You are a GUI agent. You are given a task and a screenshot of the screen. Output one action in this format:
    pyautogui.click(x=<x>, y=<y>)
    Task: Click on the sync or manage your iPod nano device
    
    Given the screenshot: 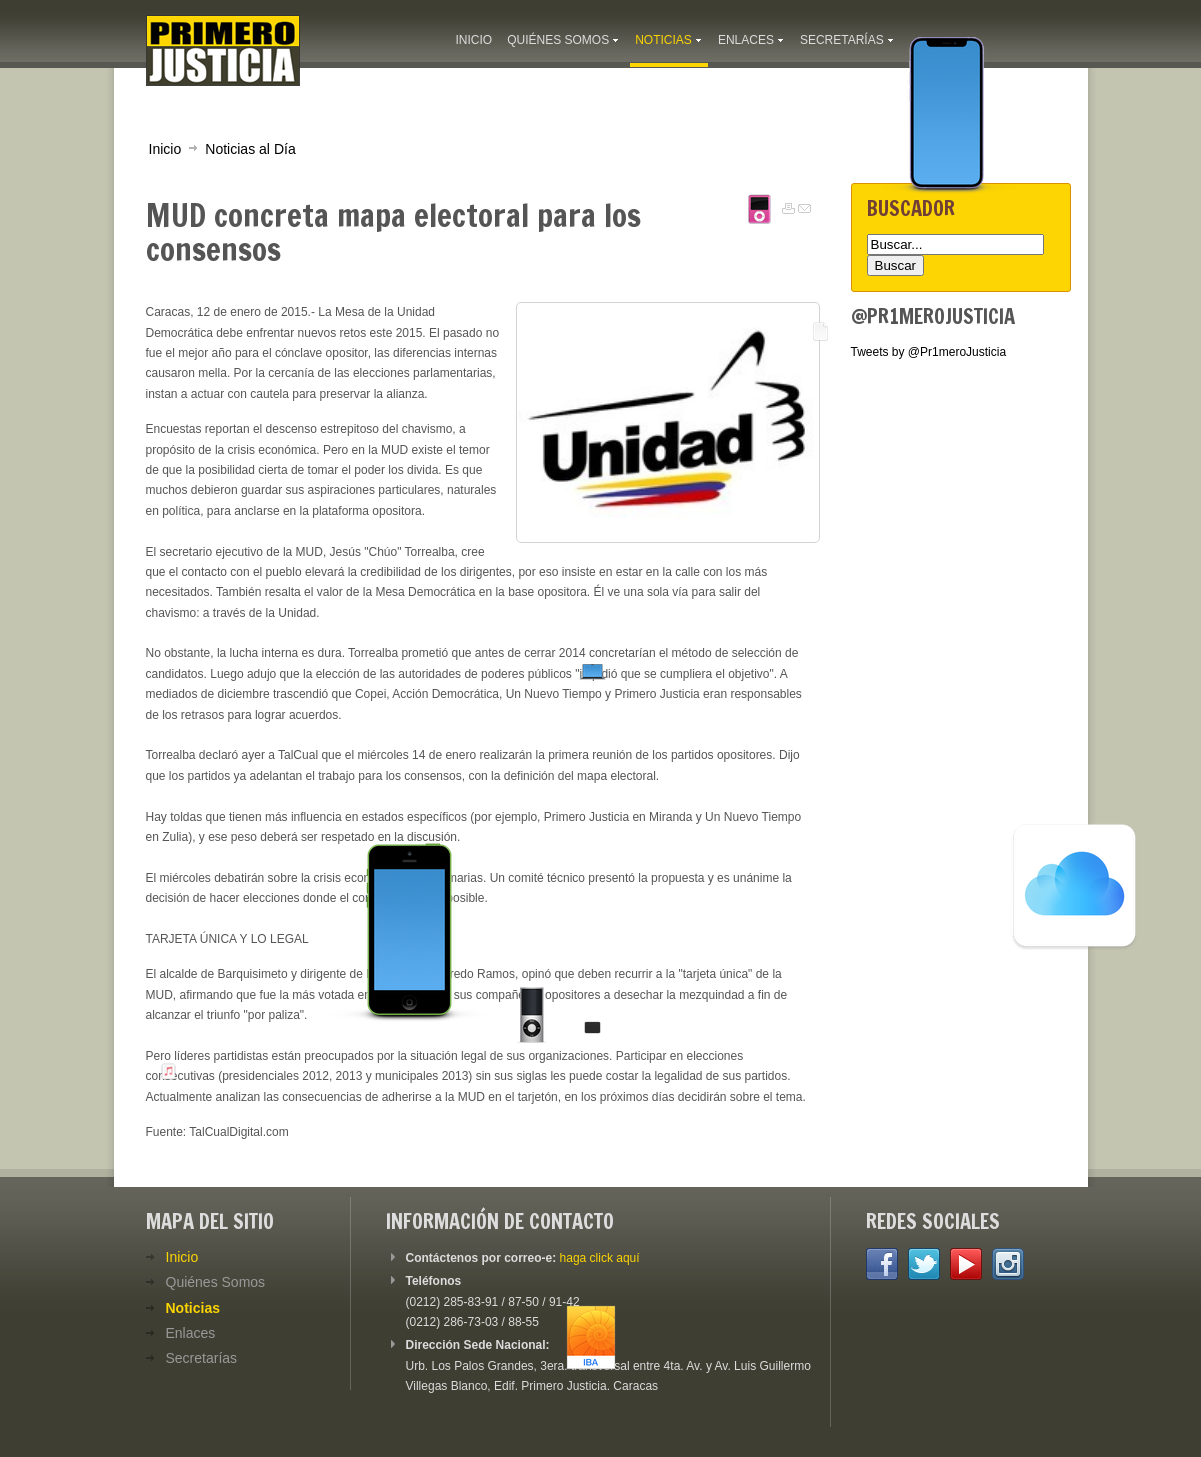 What is the action you would take?
    pyautogui.click(x=759, y=202)
    